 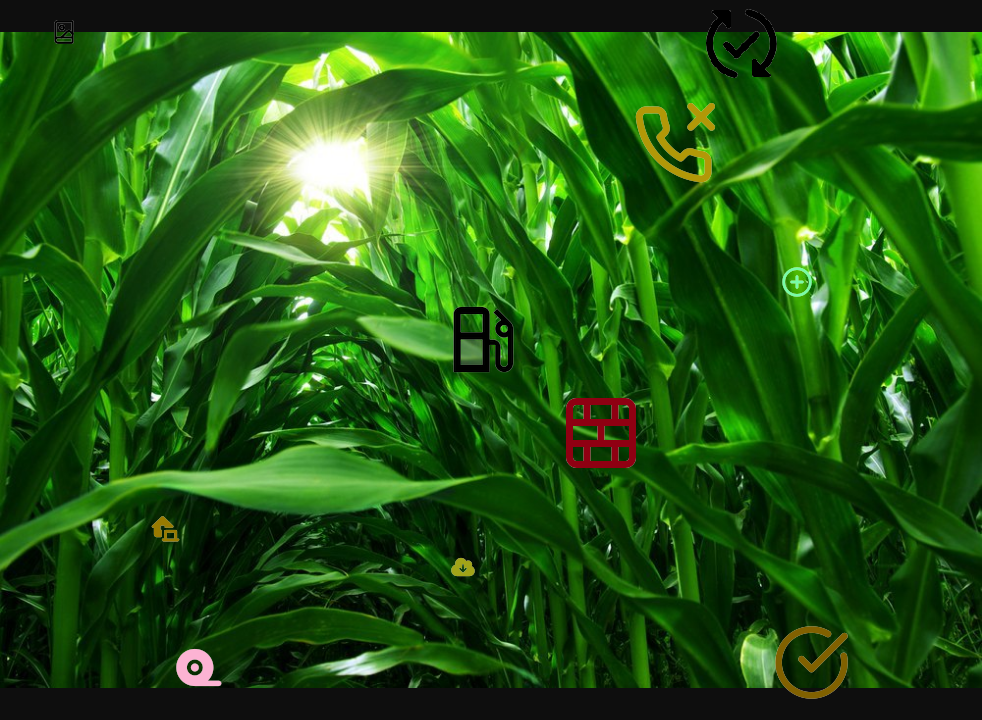 What do you see at coordinates (165, 528) in the screenshot?
I see `work from home or remote work mode` at bounding box center [165, 528].